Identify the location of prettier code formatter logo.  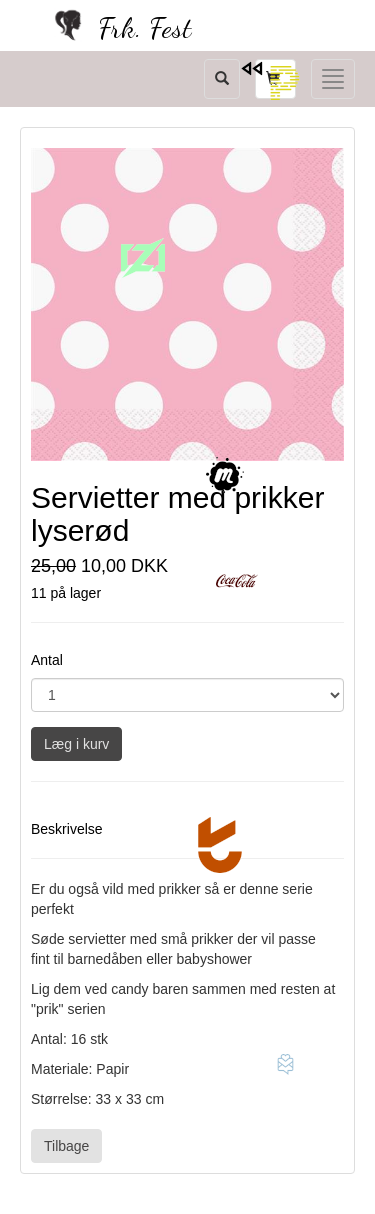
(285, 83).